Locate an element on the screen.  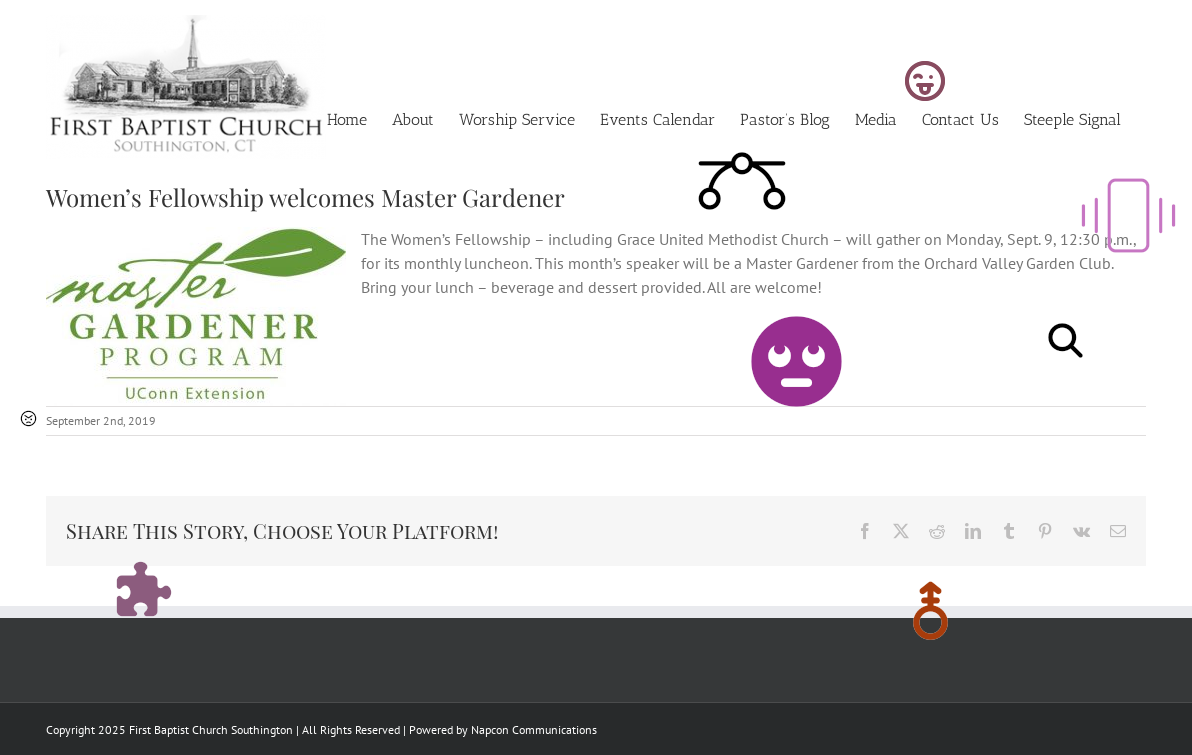
indicates vertical mars symbol or transgender male gender identity is located at coordinates (930, 611).